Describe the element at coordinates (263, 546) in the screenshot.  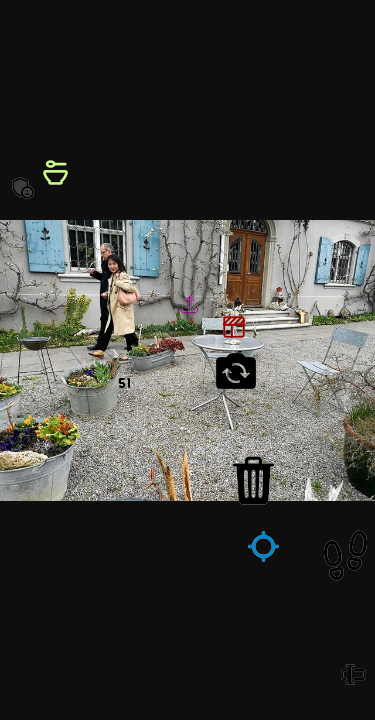
I see `find my current location` at that location.